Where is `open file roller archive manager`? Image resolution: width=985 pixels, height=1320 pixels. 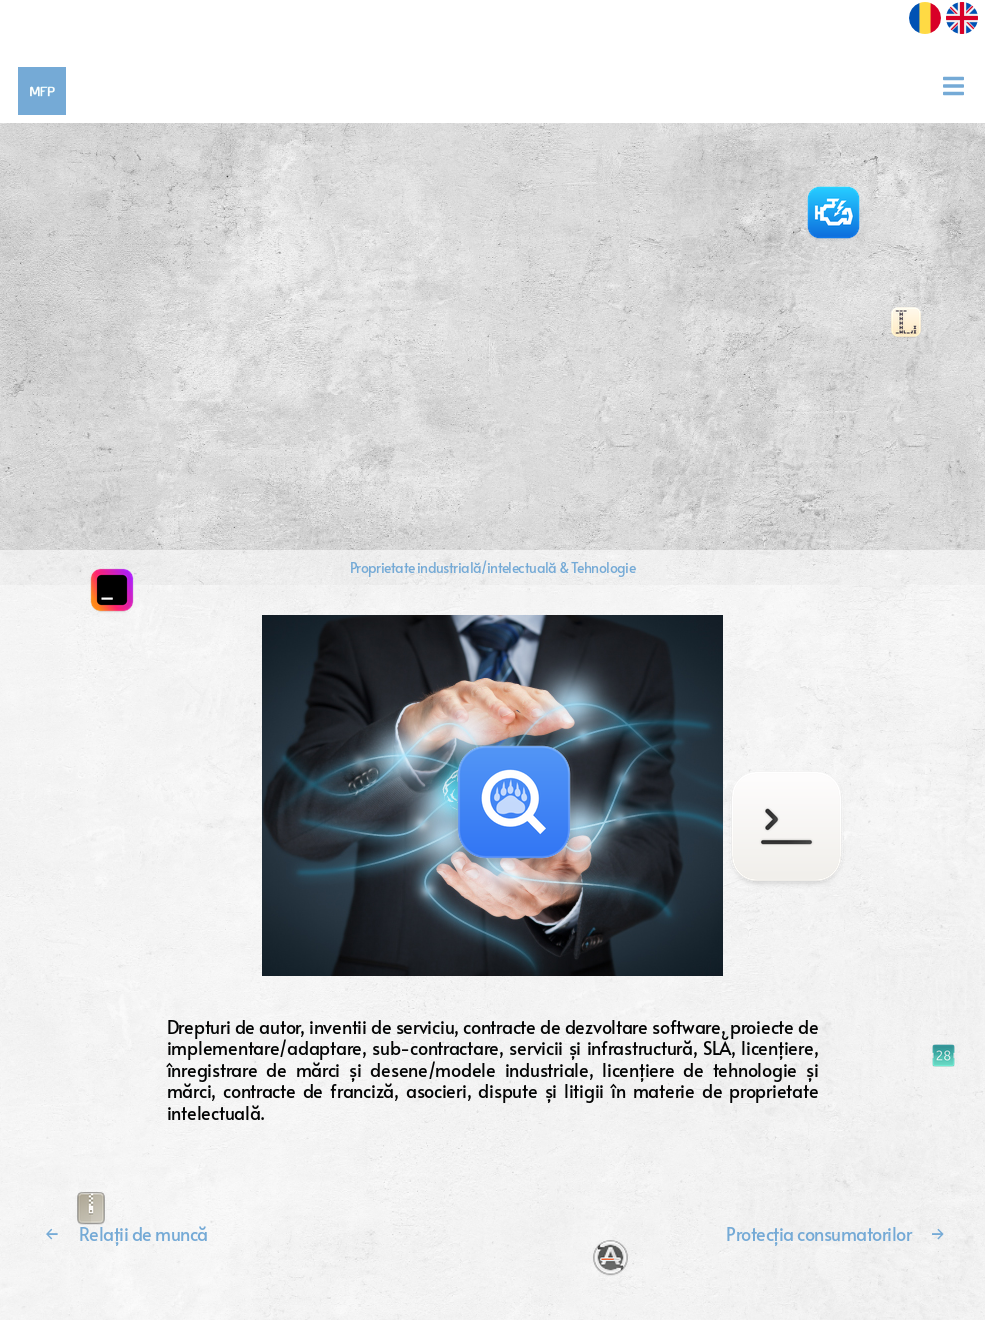 open file roller archive manager is located at coordinates (91, 1208).